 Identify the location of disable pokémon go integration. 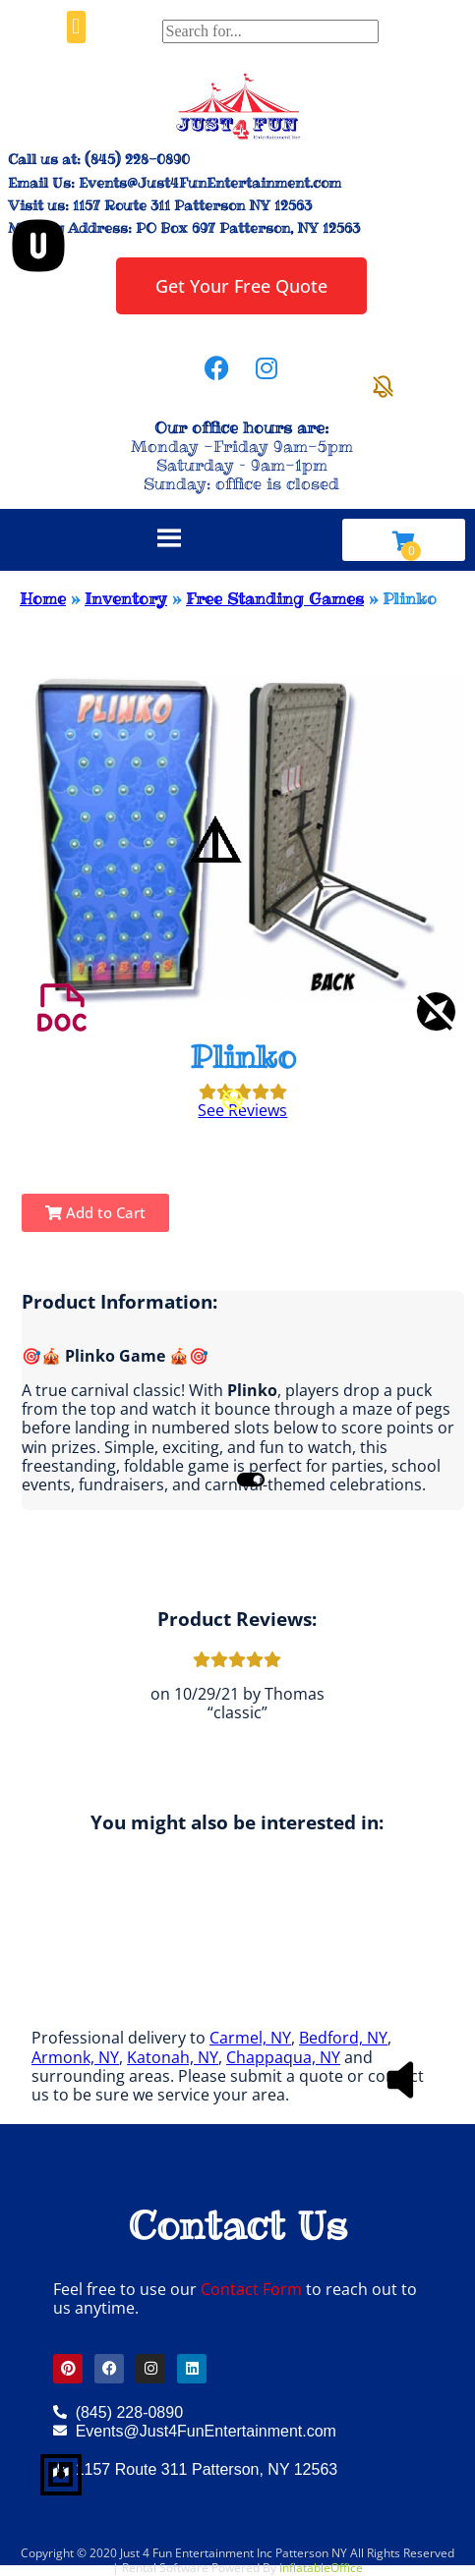
(232, 1099).